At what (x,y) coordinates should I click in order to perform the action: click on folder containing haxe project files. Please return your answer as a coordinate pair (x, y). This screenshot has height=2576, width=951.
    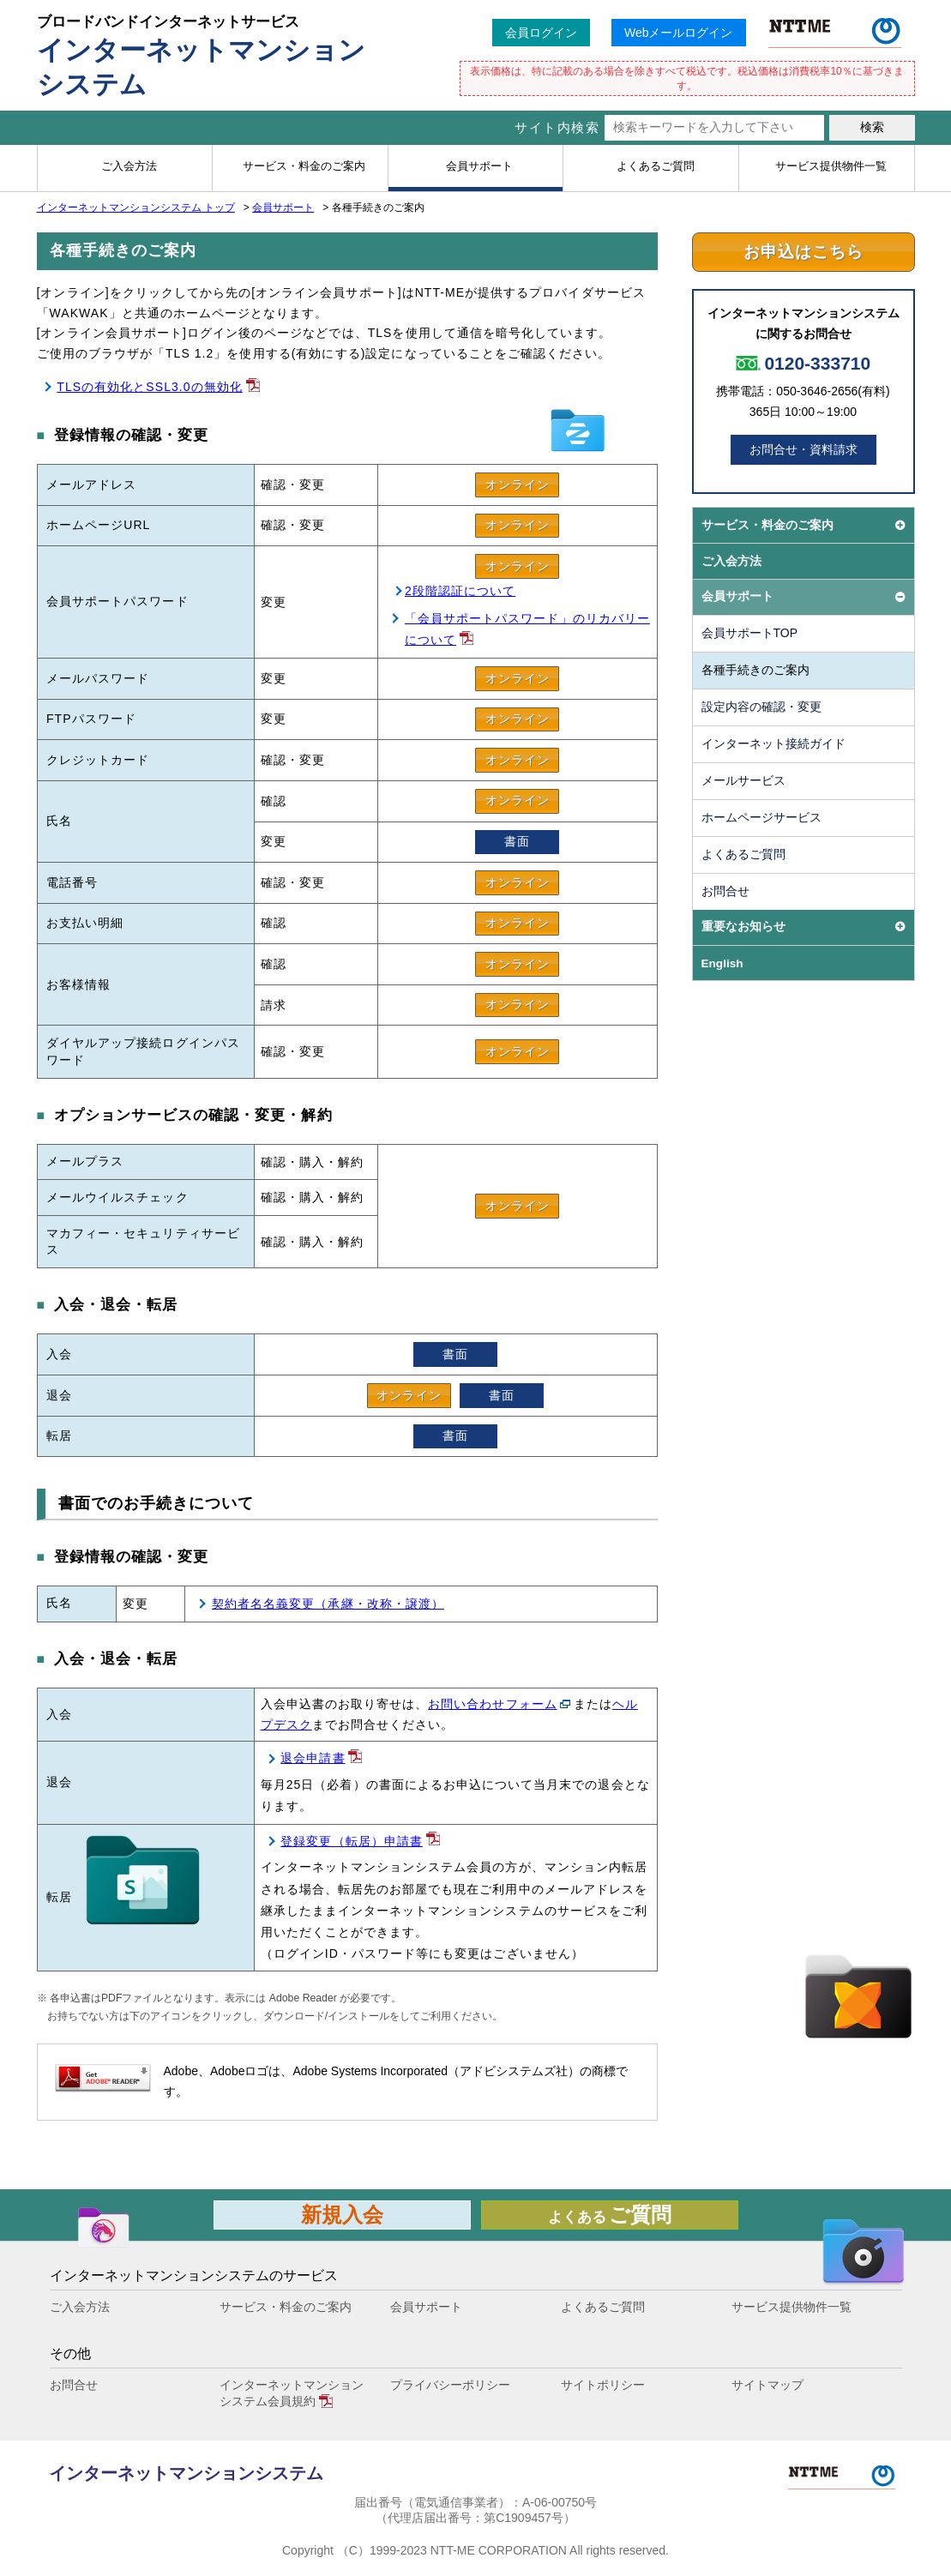
    Looking at the image, I should click on (858, 1999).